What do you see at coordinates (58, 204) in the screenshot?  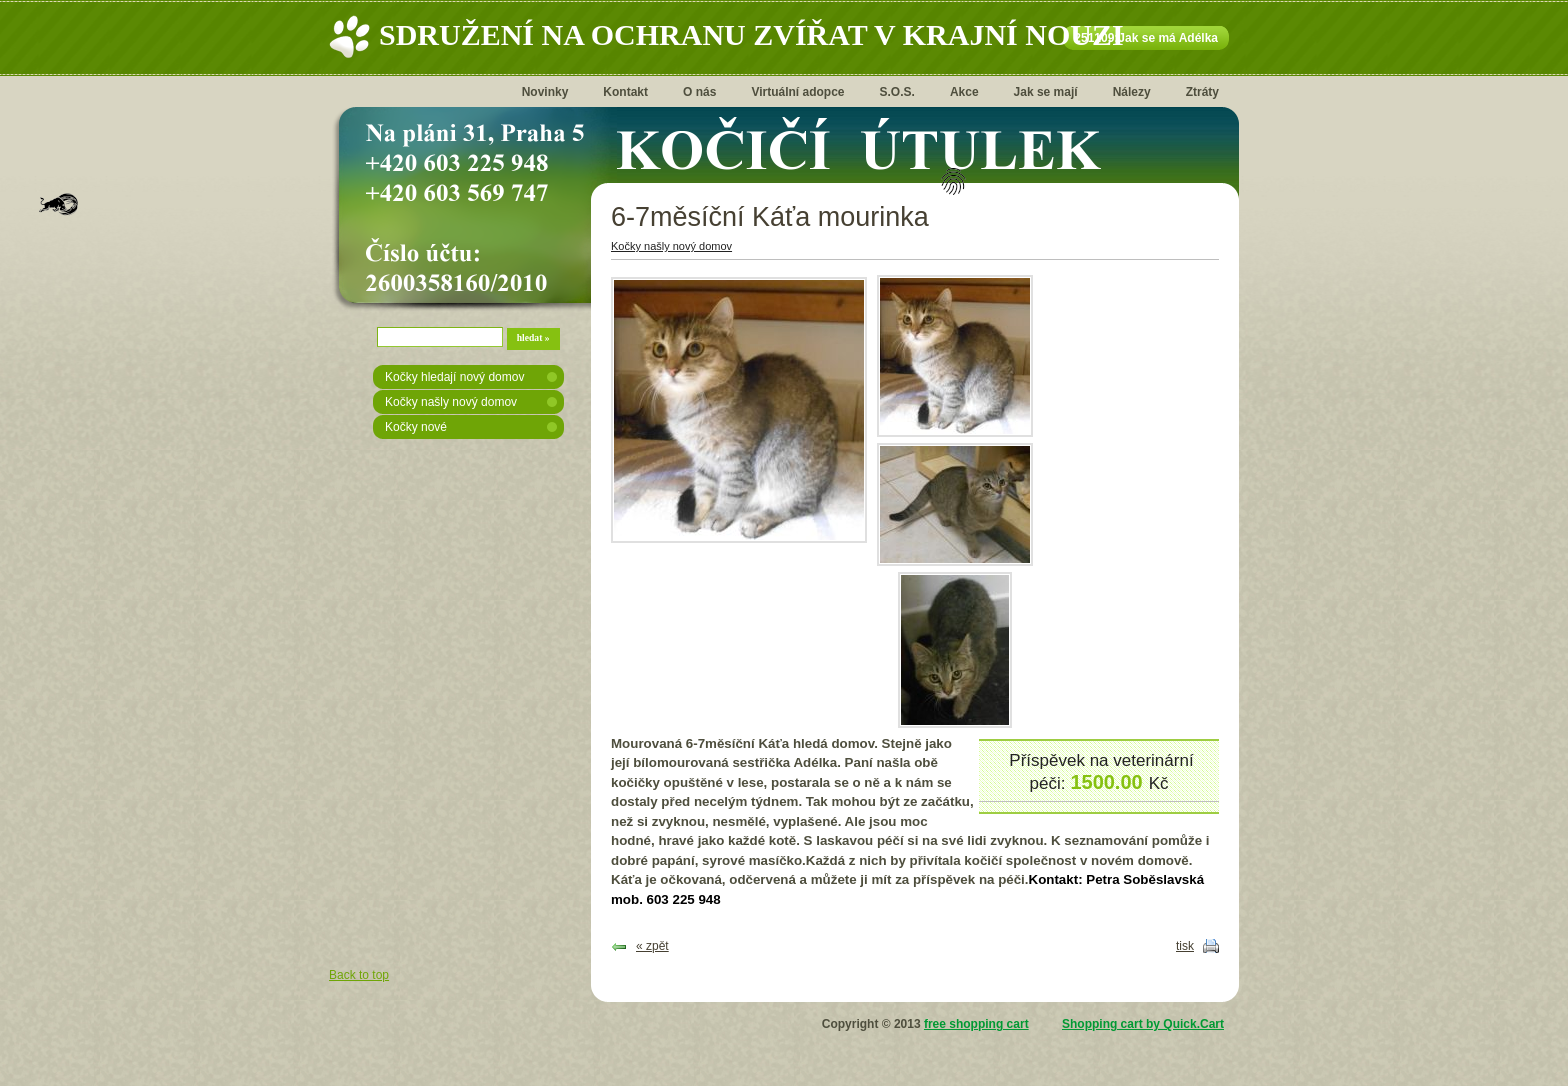 I see `Red Bull brand logo` at bounding box center [58, 204].